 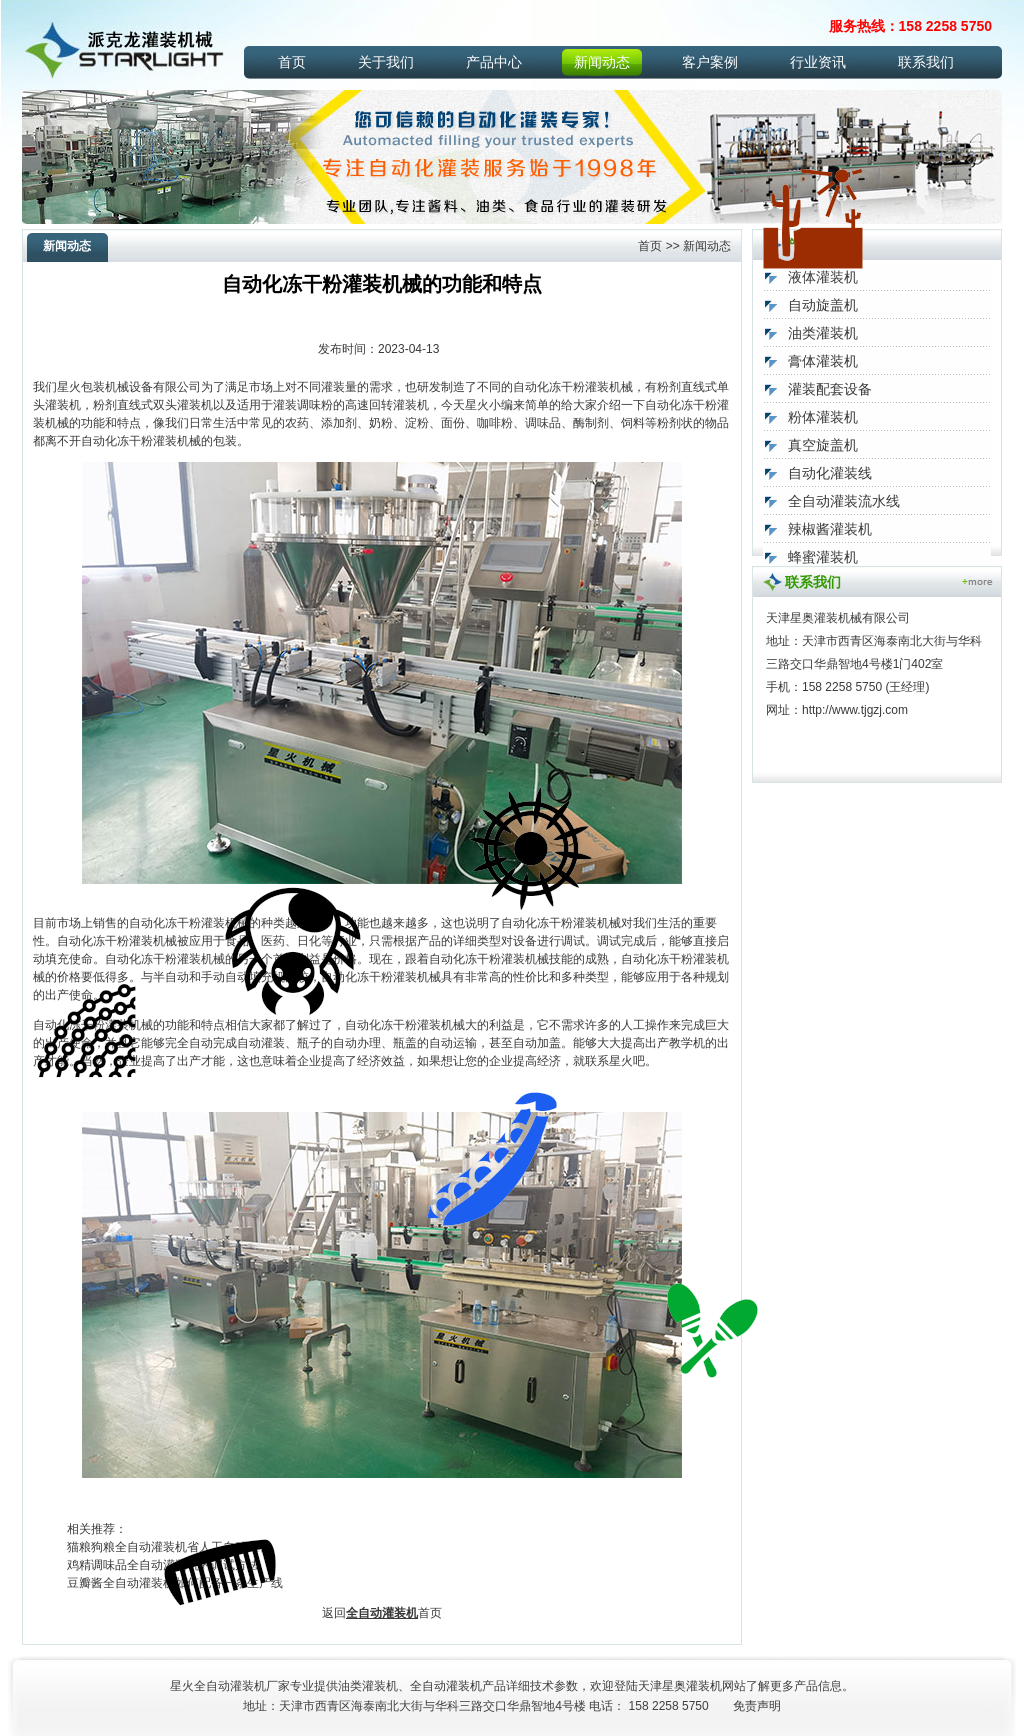 I want to click on access music or sound effects settings, so click(x=712, y=1330).